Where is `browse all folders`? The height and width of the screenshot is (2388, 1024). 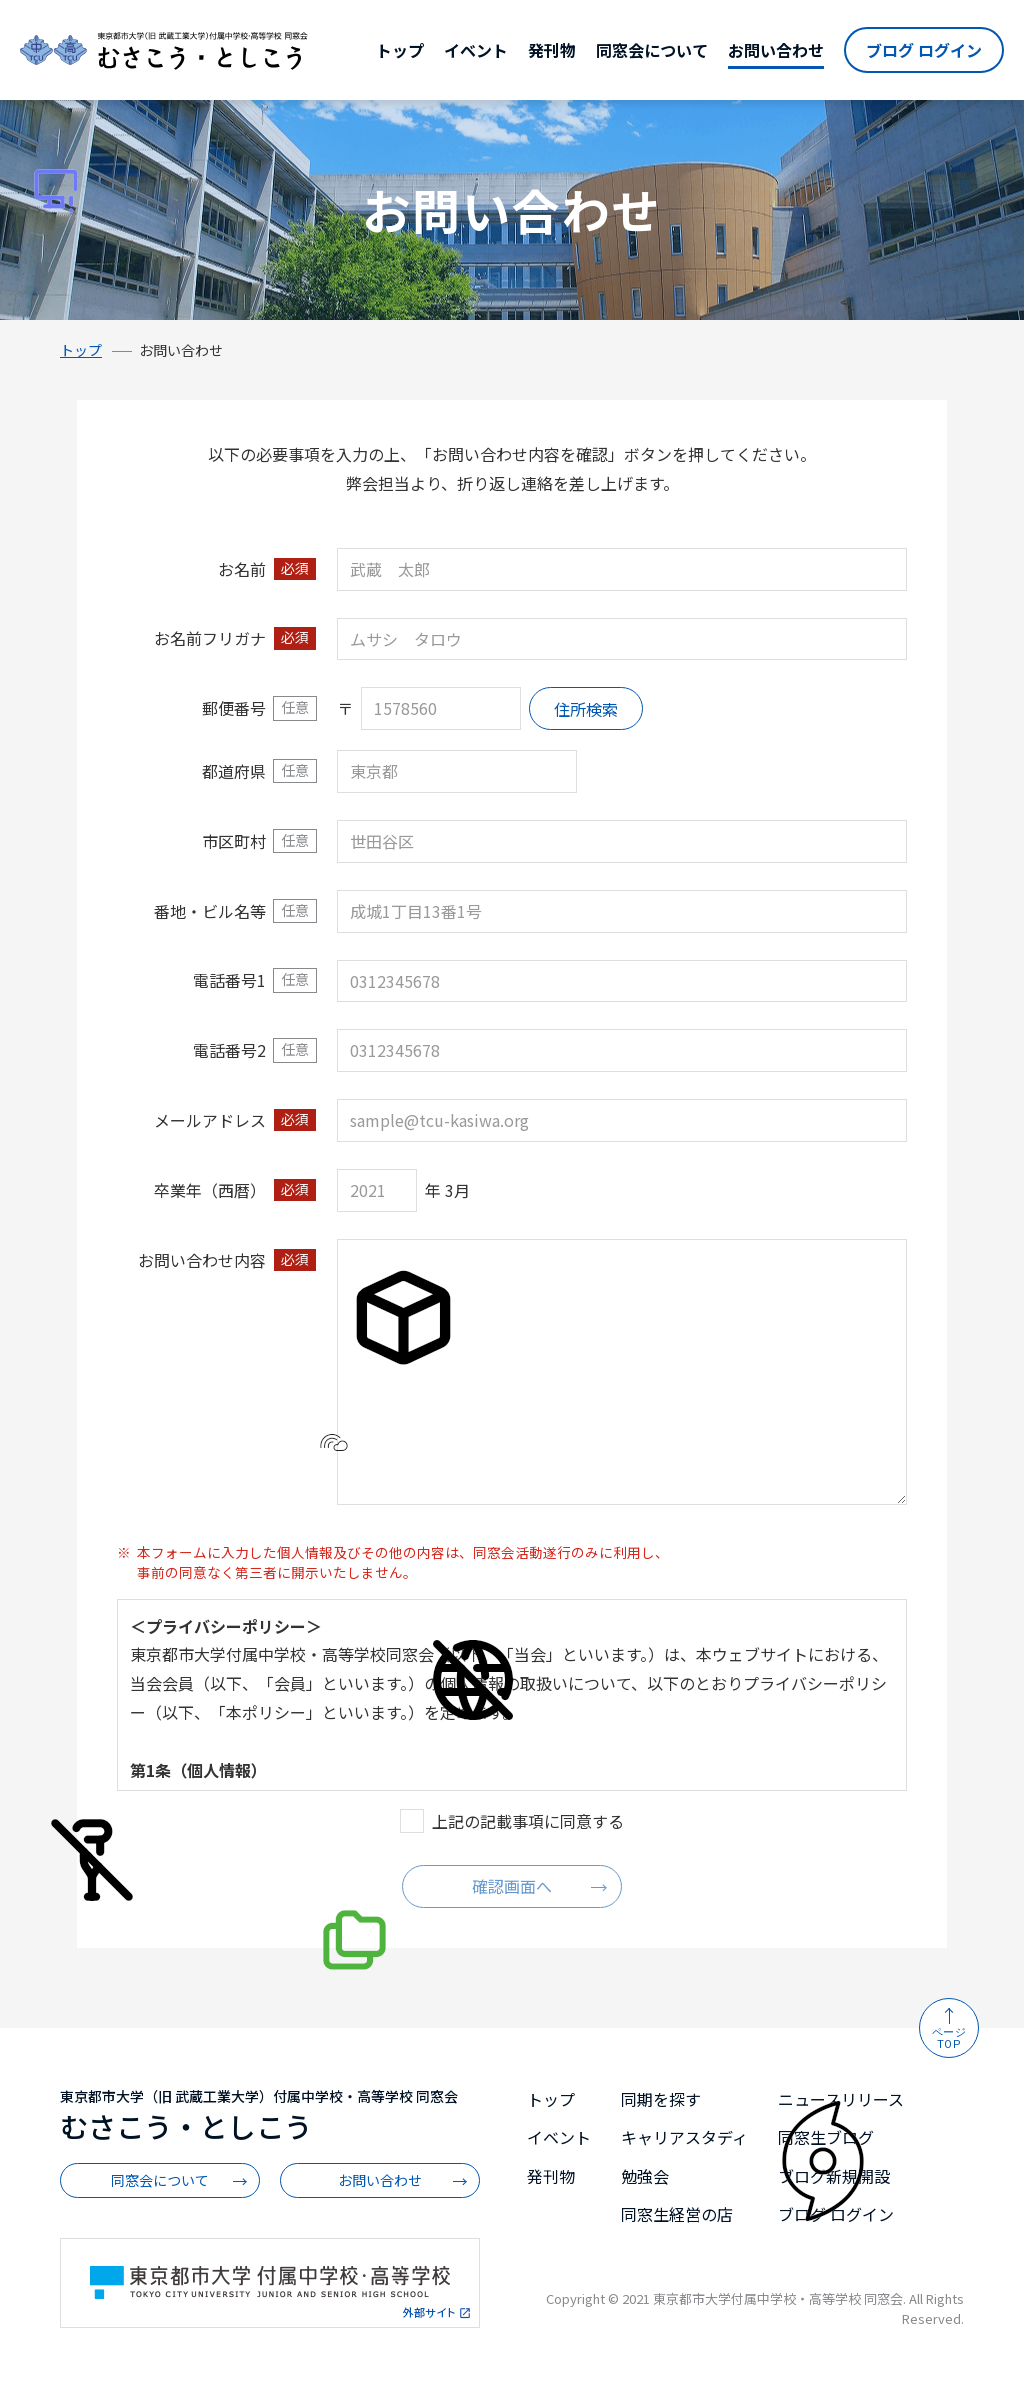 browse all folders is located at coordinates (354, 1941).